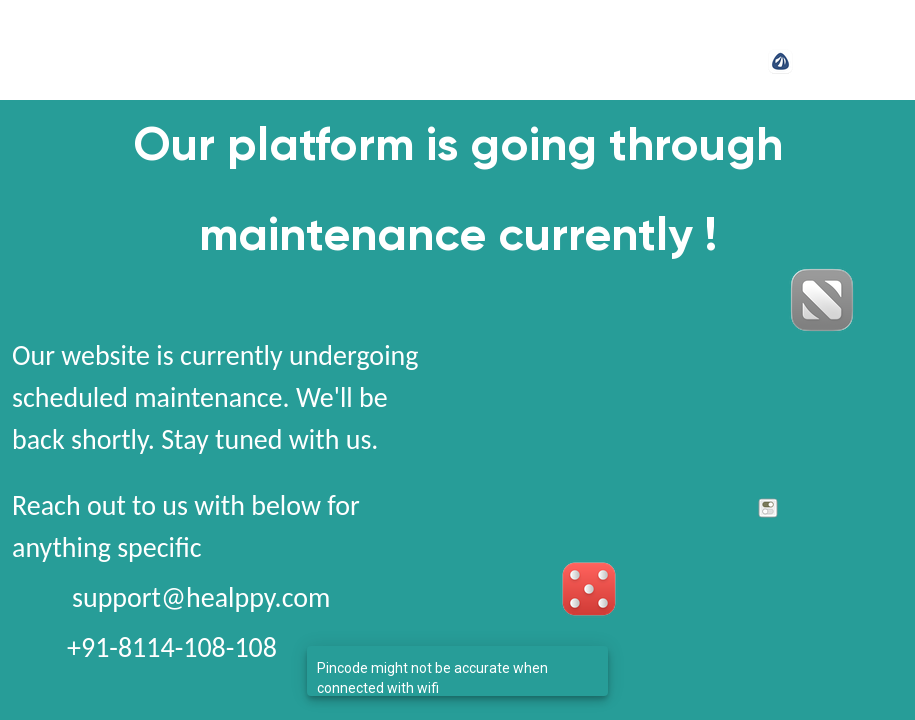 This screenshot has width=915, height=720. What do you see at coordinates (589, 589) in the screenshot?
I see `open tali dice game app` at bounding box center [589, 589].